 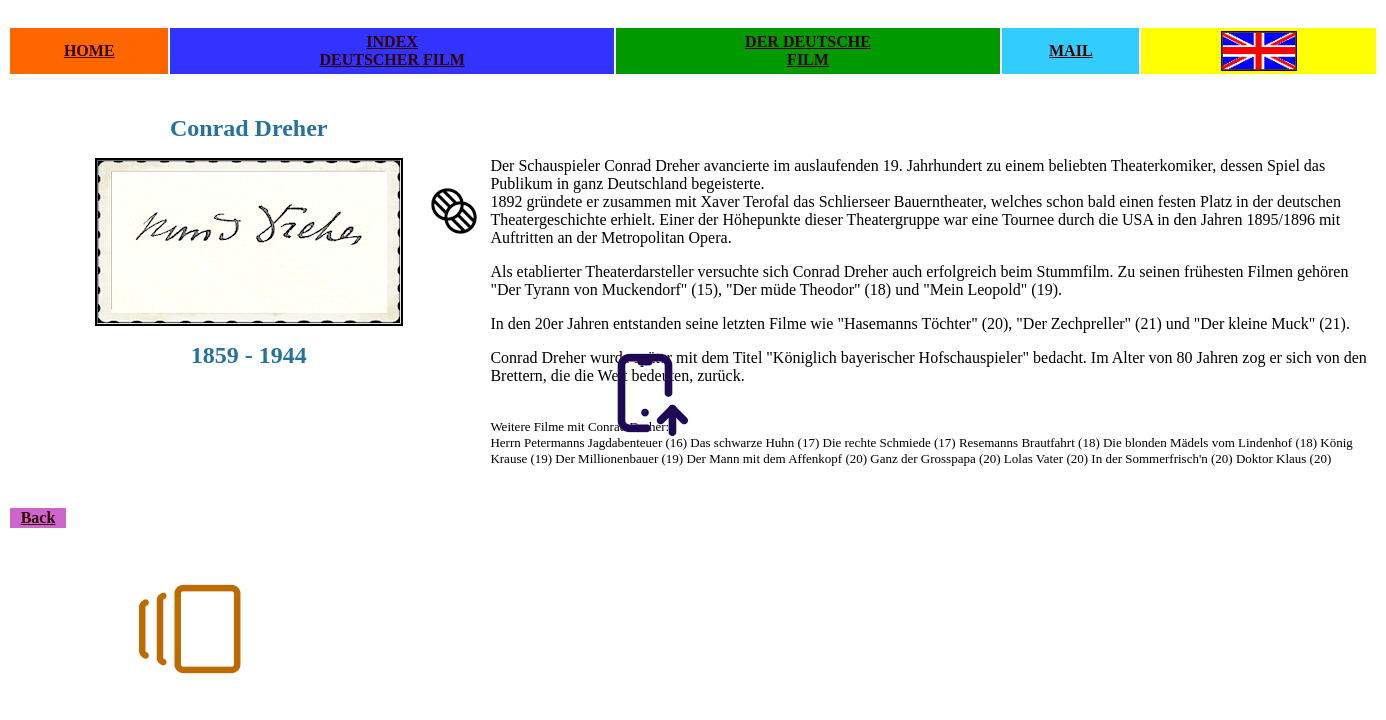 I want to click on view version history, so click(x=192, y=629).